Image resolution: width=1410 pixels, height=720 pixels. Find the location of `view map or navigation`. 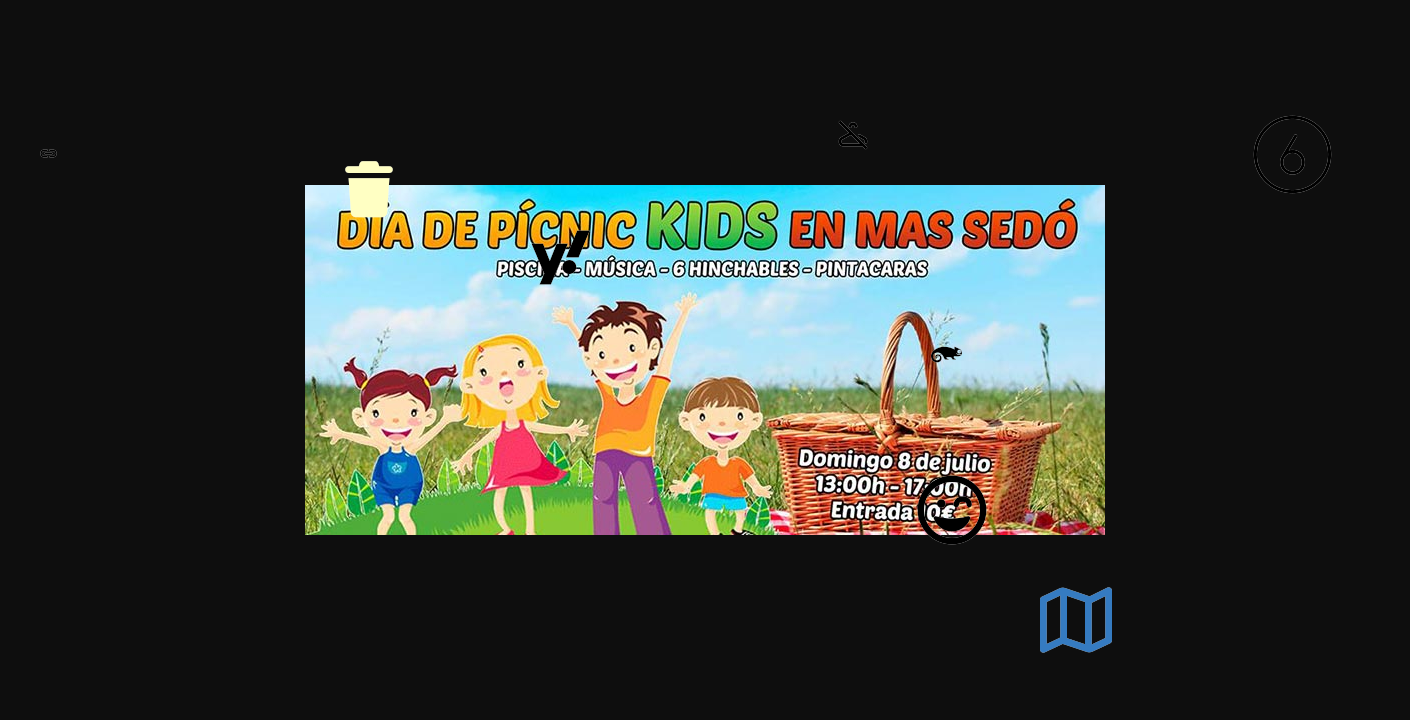

view map or navigation is located at coordinates (1076, 620).